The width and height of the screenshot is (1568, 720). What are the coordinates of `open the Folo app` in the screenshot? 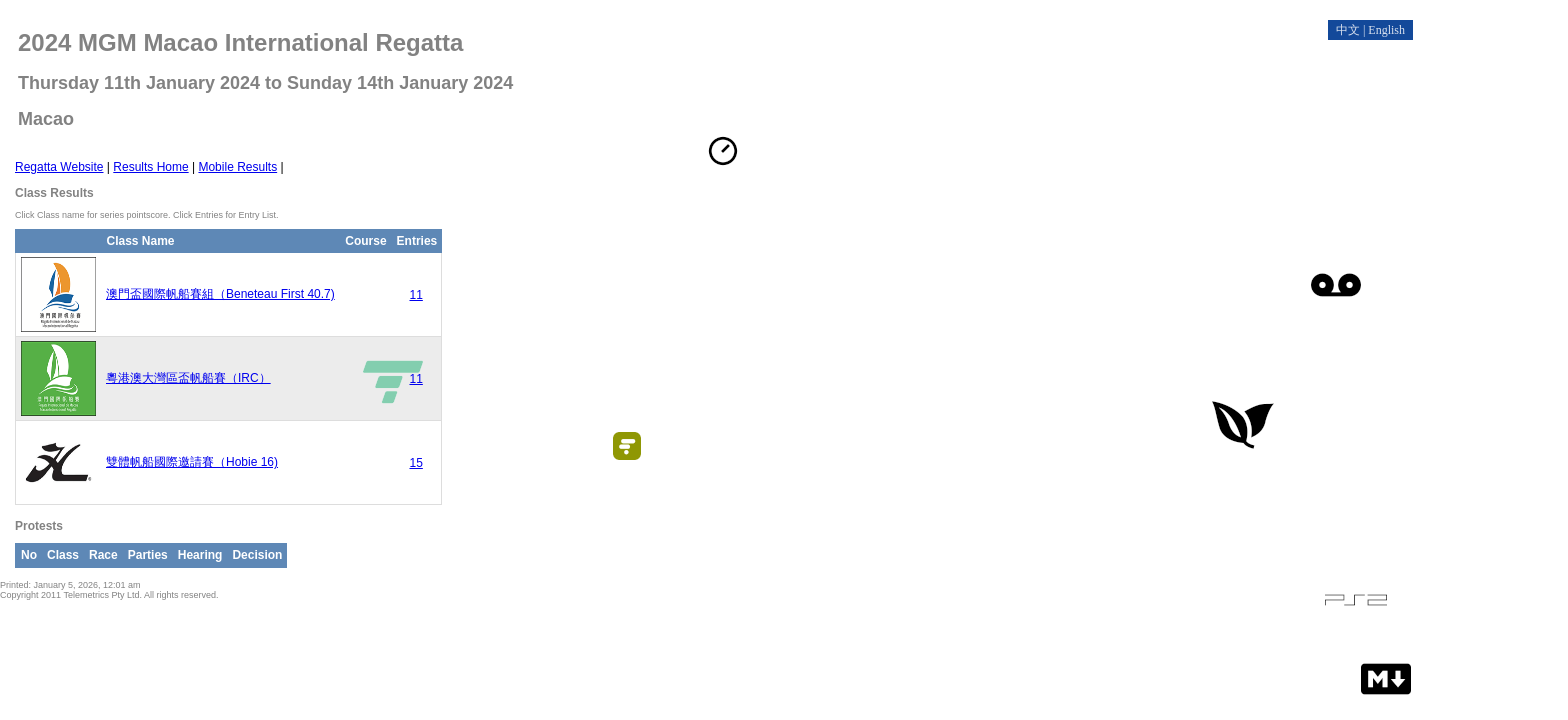 It's located at (627, 446).